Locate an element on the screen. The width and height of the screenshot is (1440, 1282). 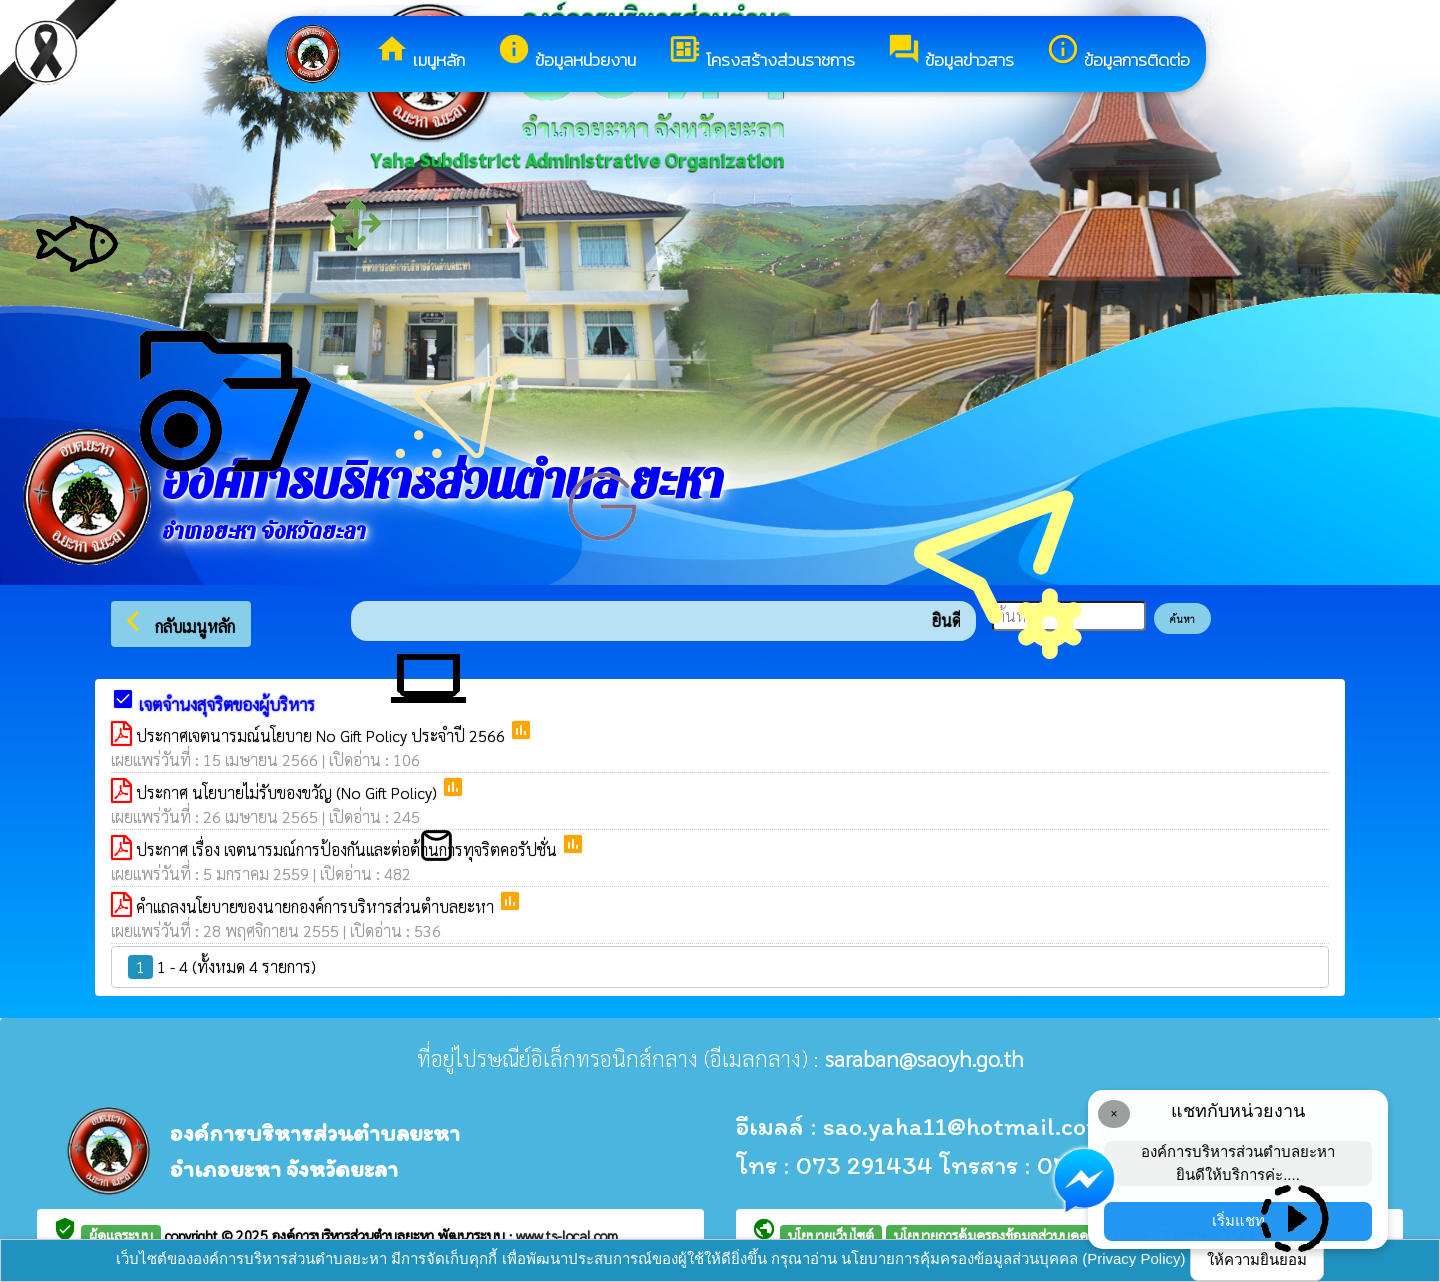
configure location settings is located at coordinates (995, 569).